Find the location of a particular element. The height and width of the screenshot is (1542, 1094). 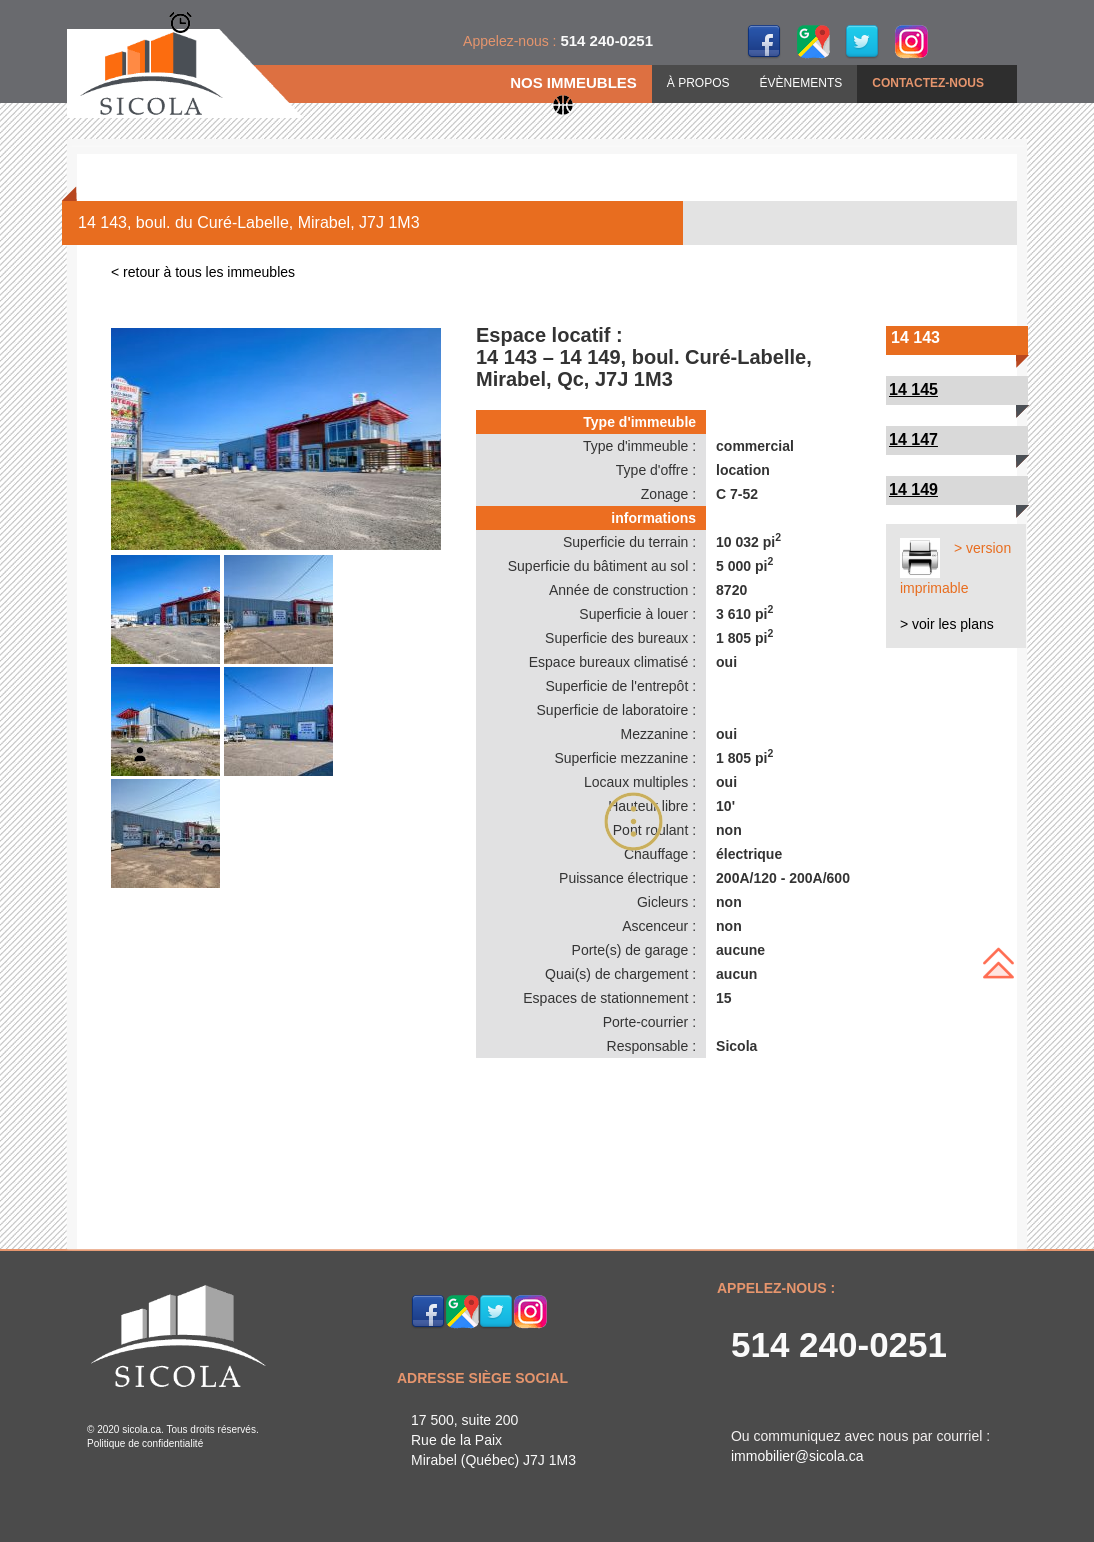

collapse or minimize content is located at coordinates (998, 964).